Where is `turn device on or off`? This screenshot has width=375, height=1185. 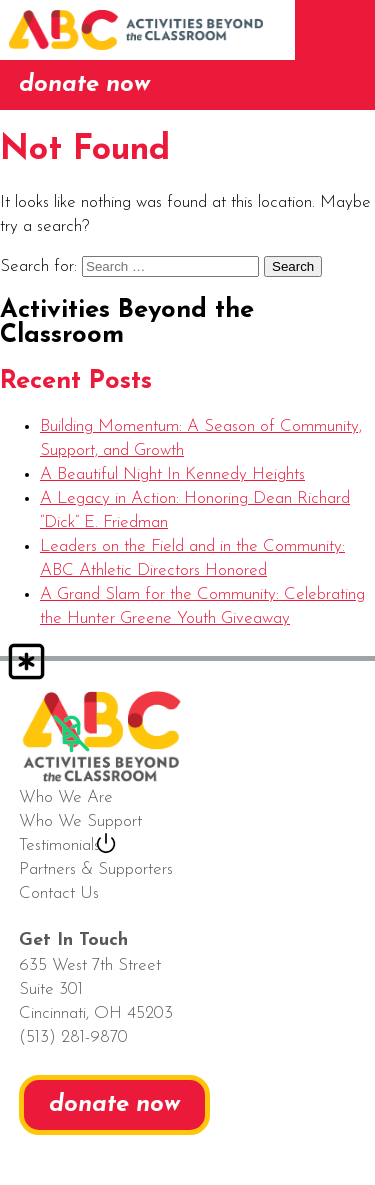 turn device on or off is located at coordinates (106, 843).